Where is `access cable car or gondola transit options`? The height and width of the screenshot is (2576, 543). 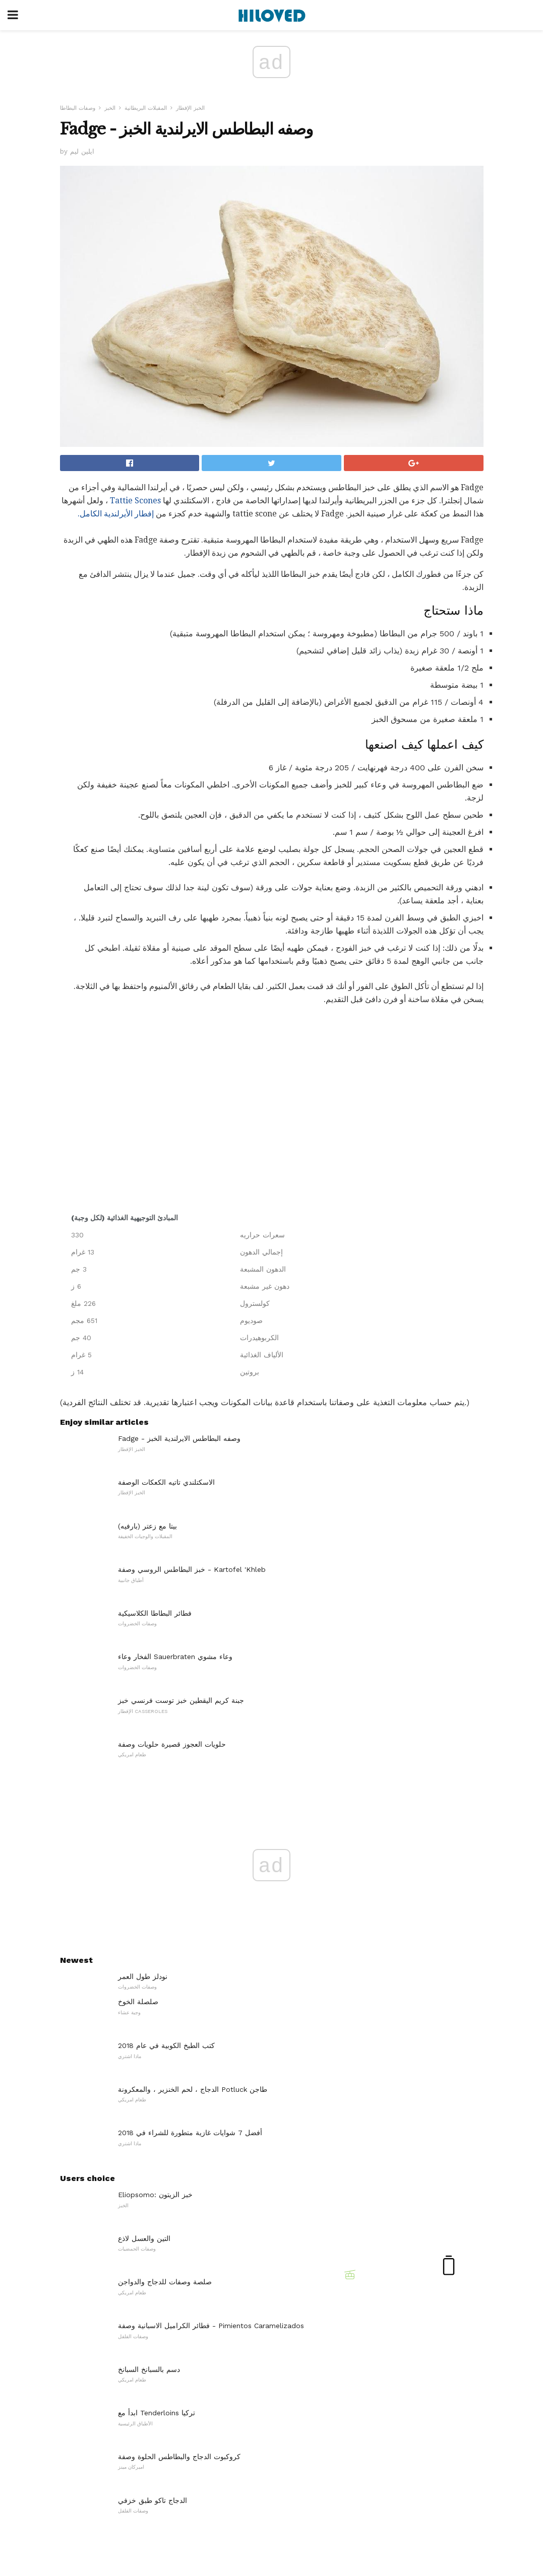
access cable car or gondola transit options is located at coordinates (350, 2275).